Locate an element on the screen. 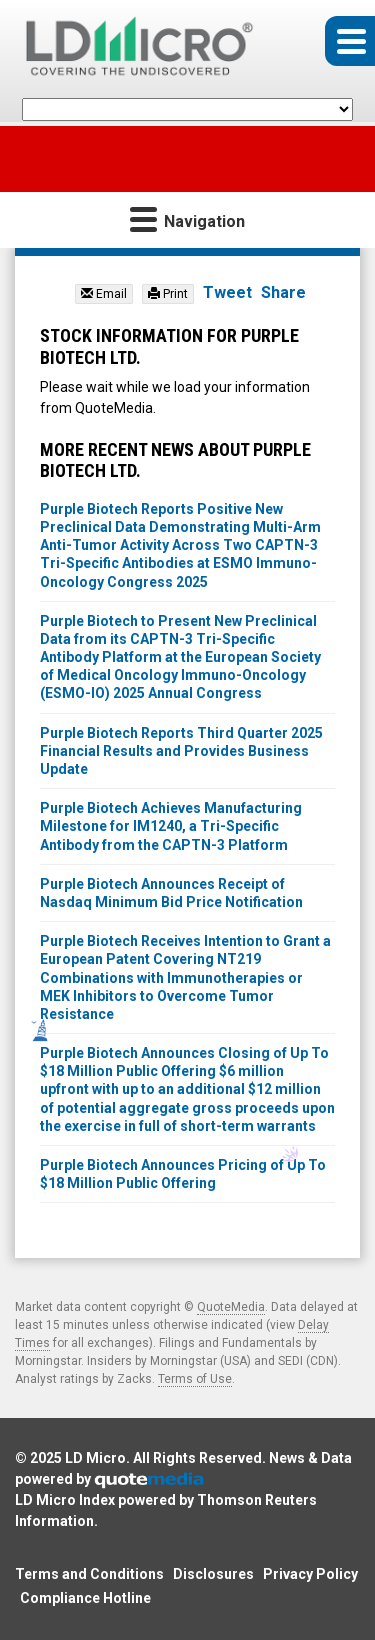 This screenshot has width=375, height=1640. indicates a maritime or nautical feature is located at coordinates (40, 1030).